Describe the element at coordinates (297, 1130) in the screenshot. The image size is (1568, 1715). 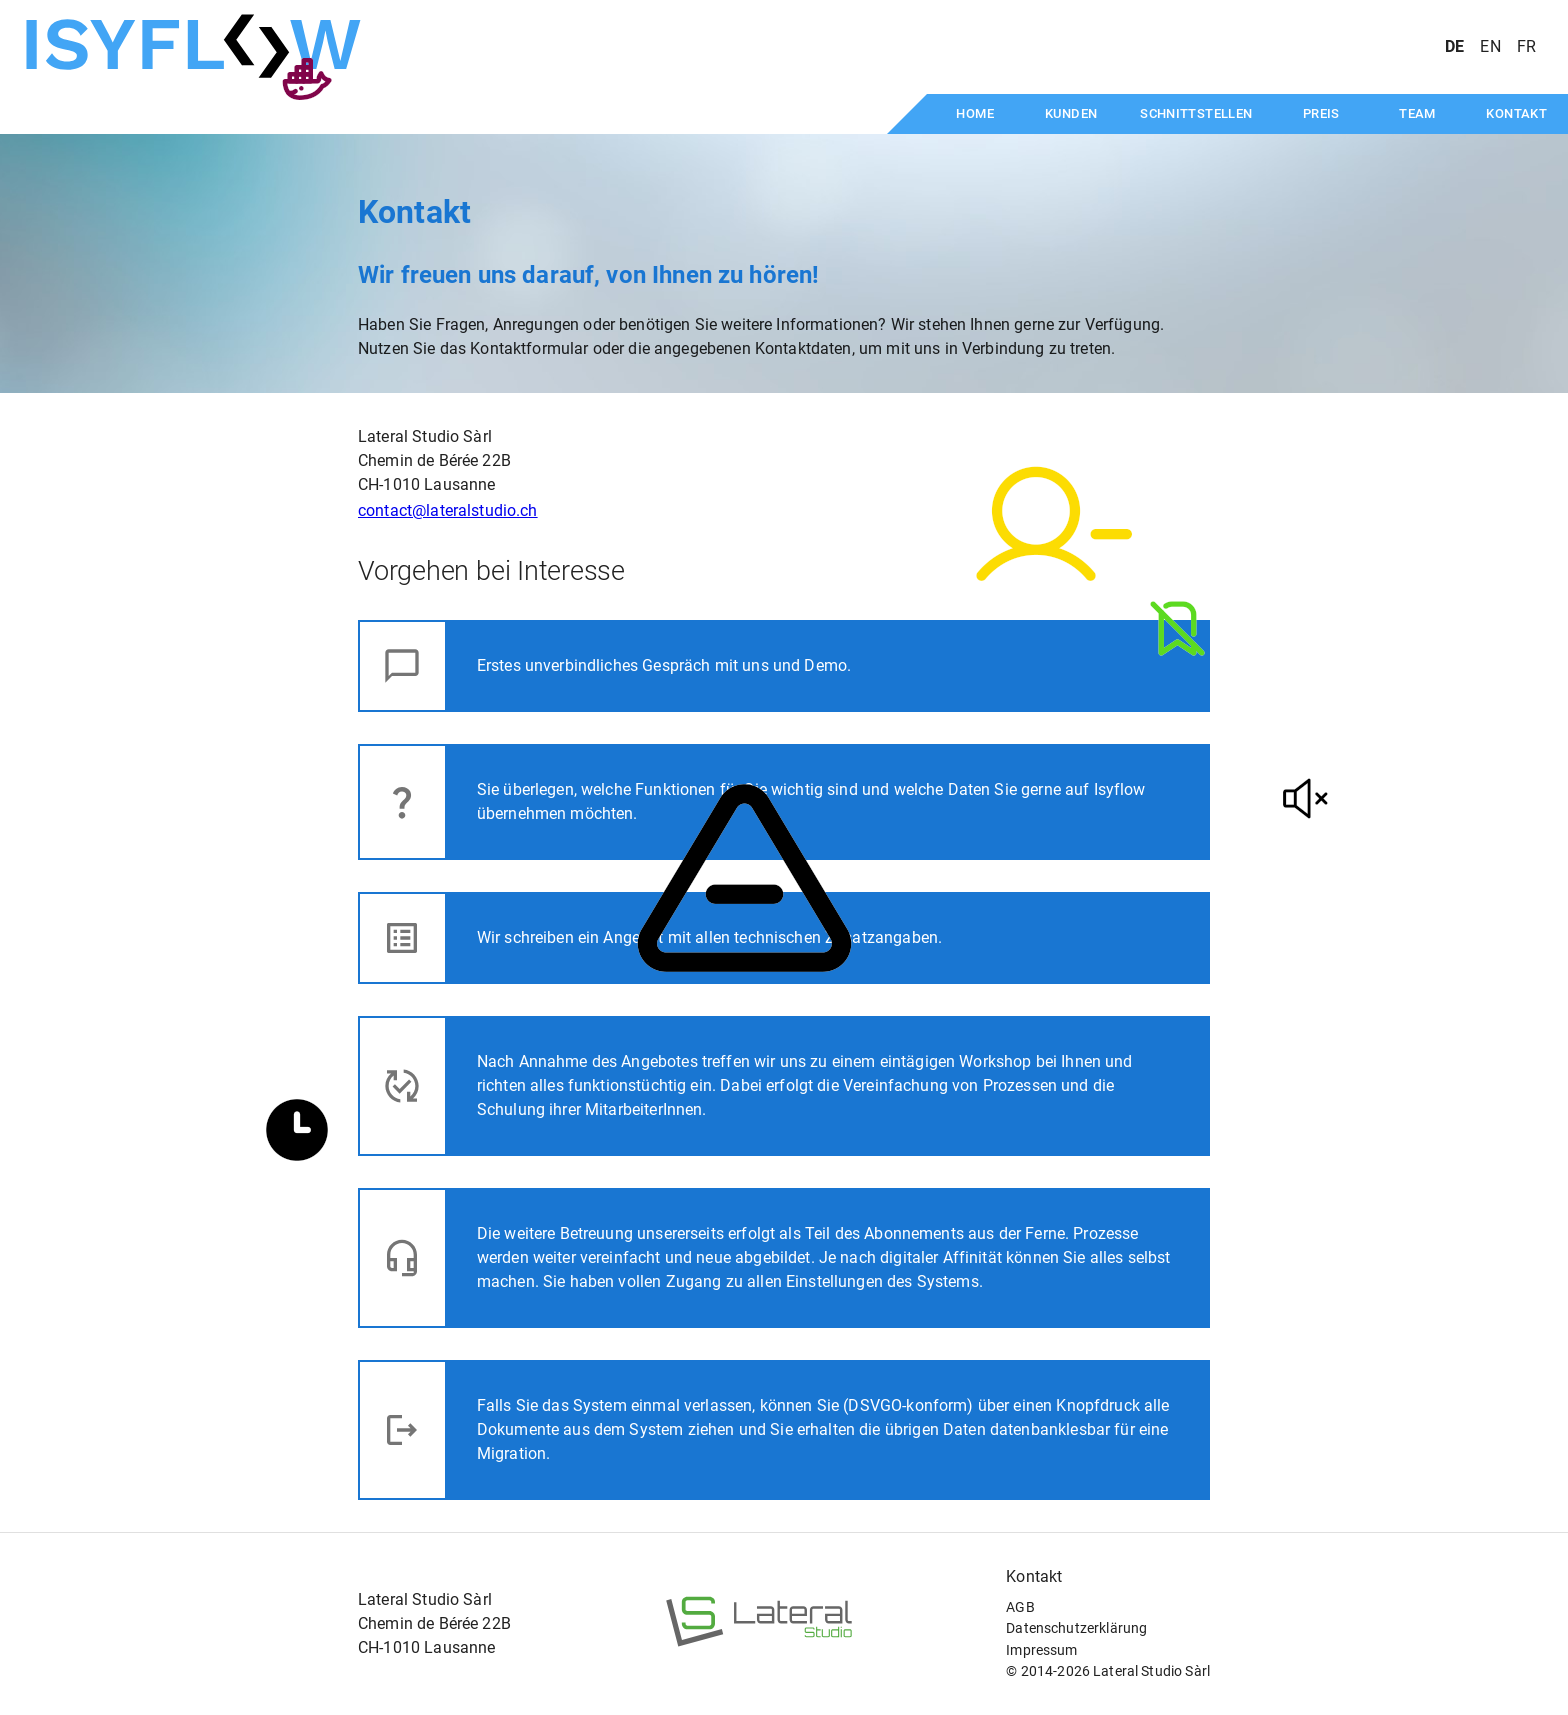
I see `view current time` at that location.